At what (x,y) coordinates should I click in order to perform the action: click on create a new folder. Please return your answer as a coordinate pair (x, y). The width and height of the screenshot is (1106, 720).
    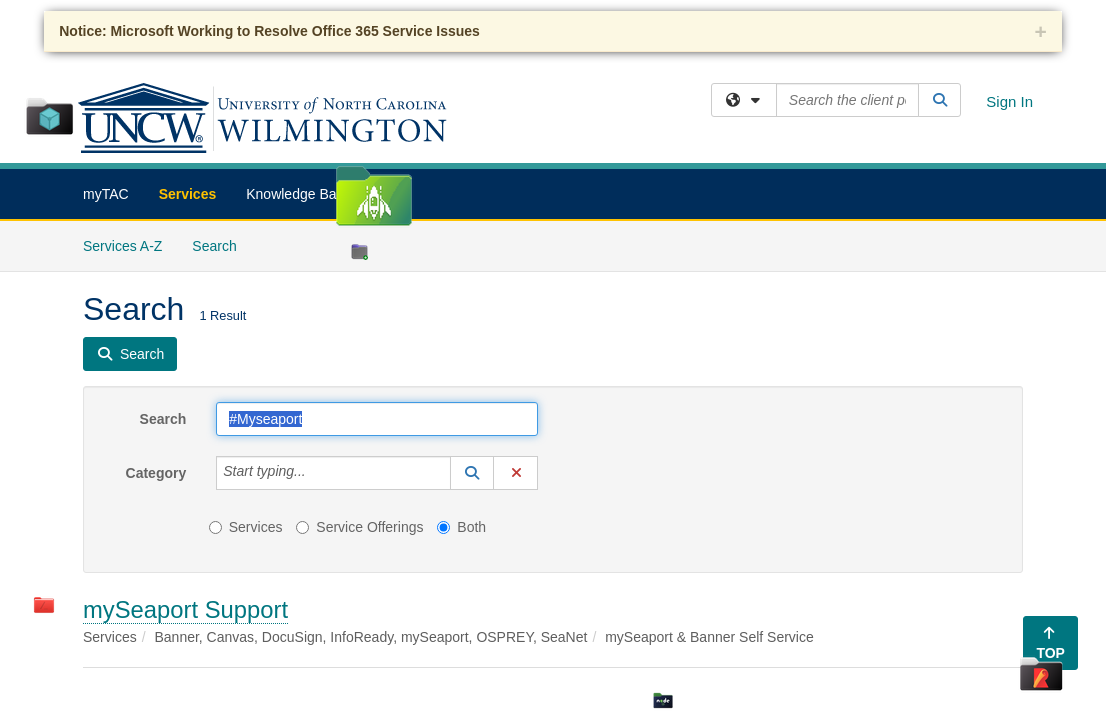
    Looking at the image, I should click on (359, 251).